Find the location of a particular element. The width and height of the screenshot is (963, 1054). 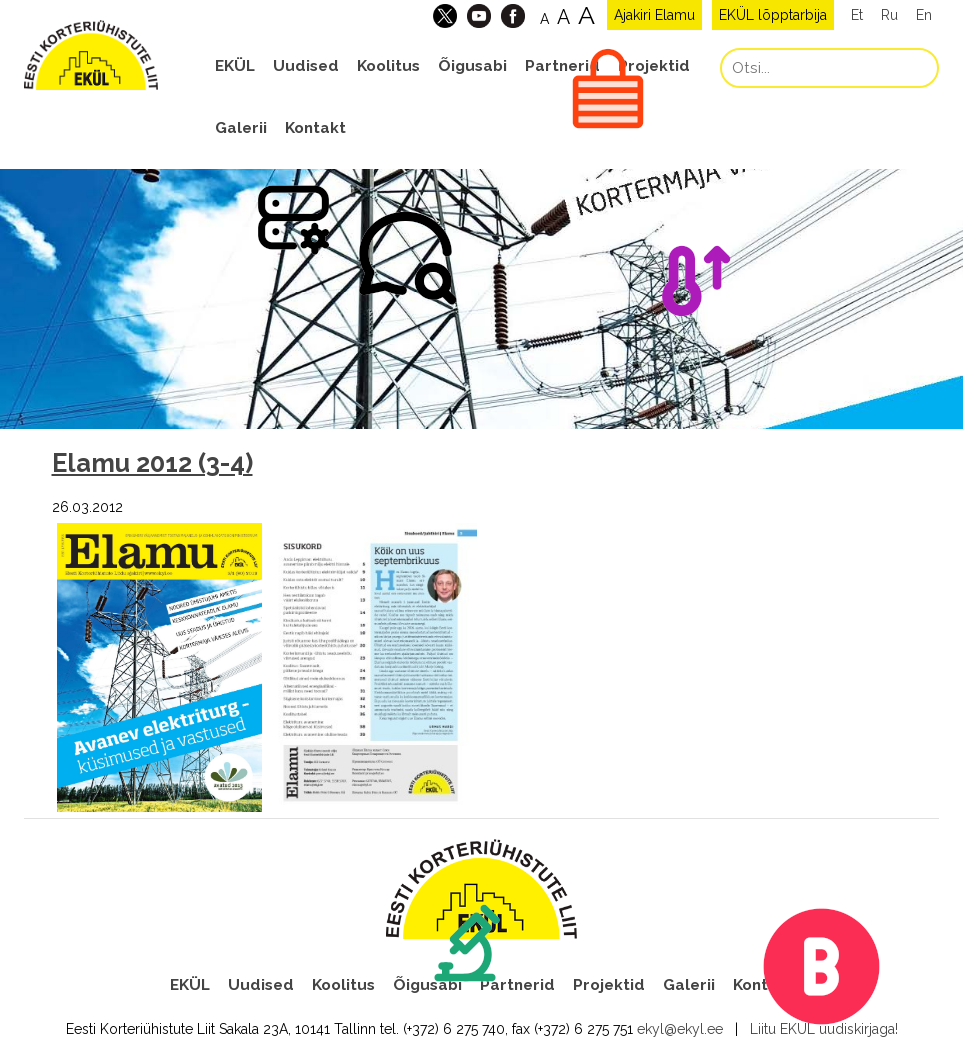

apply bold formatting to selected text is located at coordinates (821, 966).